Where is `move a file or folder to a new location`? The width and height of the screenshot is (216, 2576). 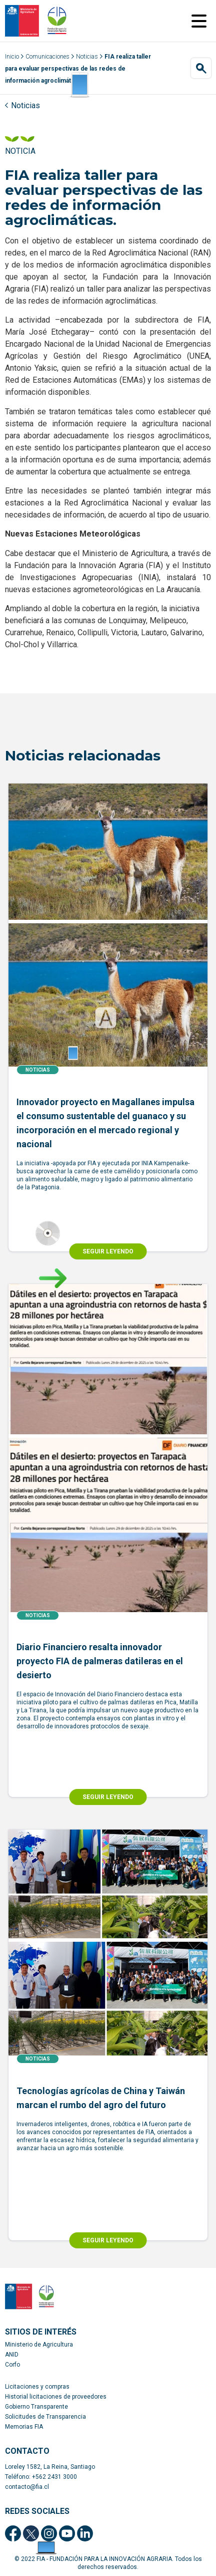
move a file or folder to a new location is located at coordinates (52, 1278).